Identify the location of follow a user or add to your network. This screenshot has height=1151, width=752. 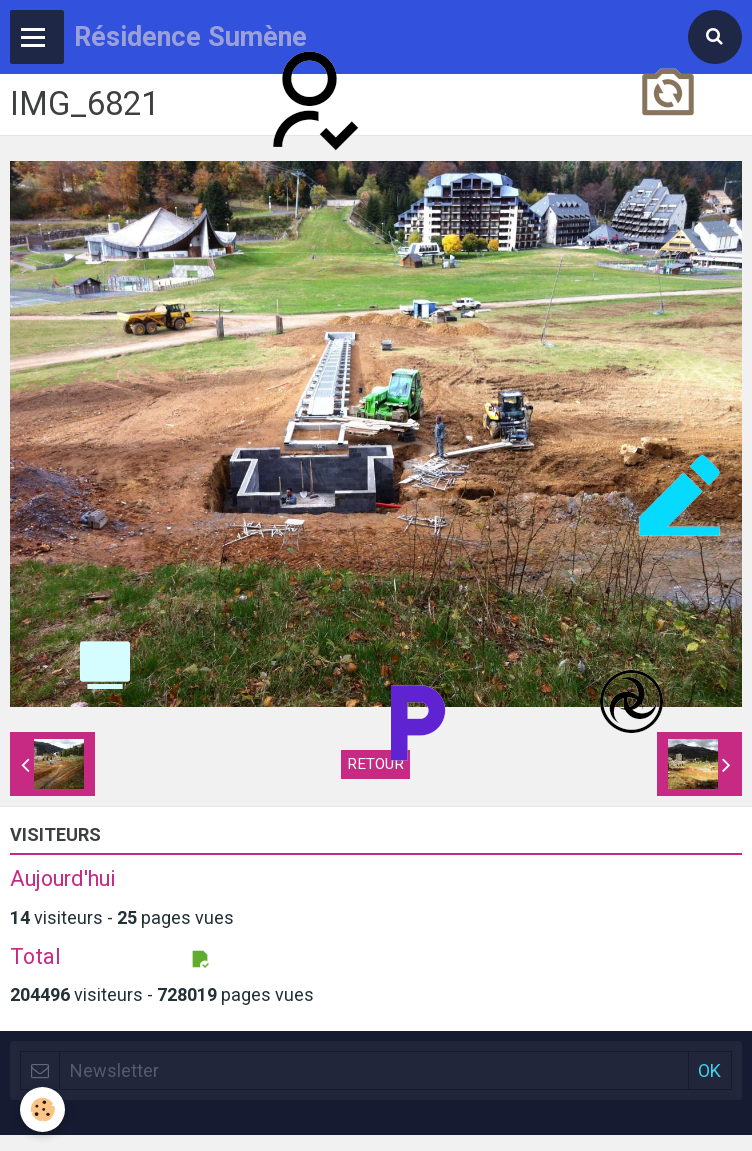
(309, 101).